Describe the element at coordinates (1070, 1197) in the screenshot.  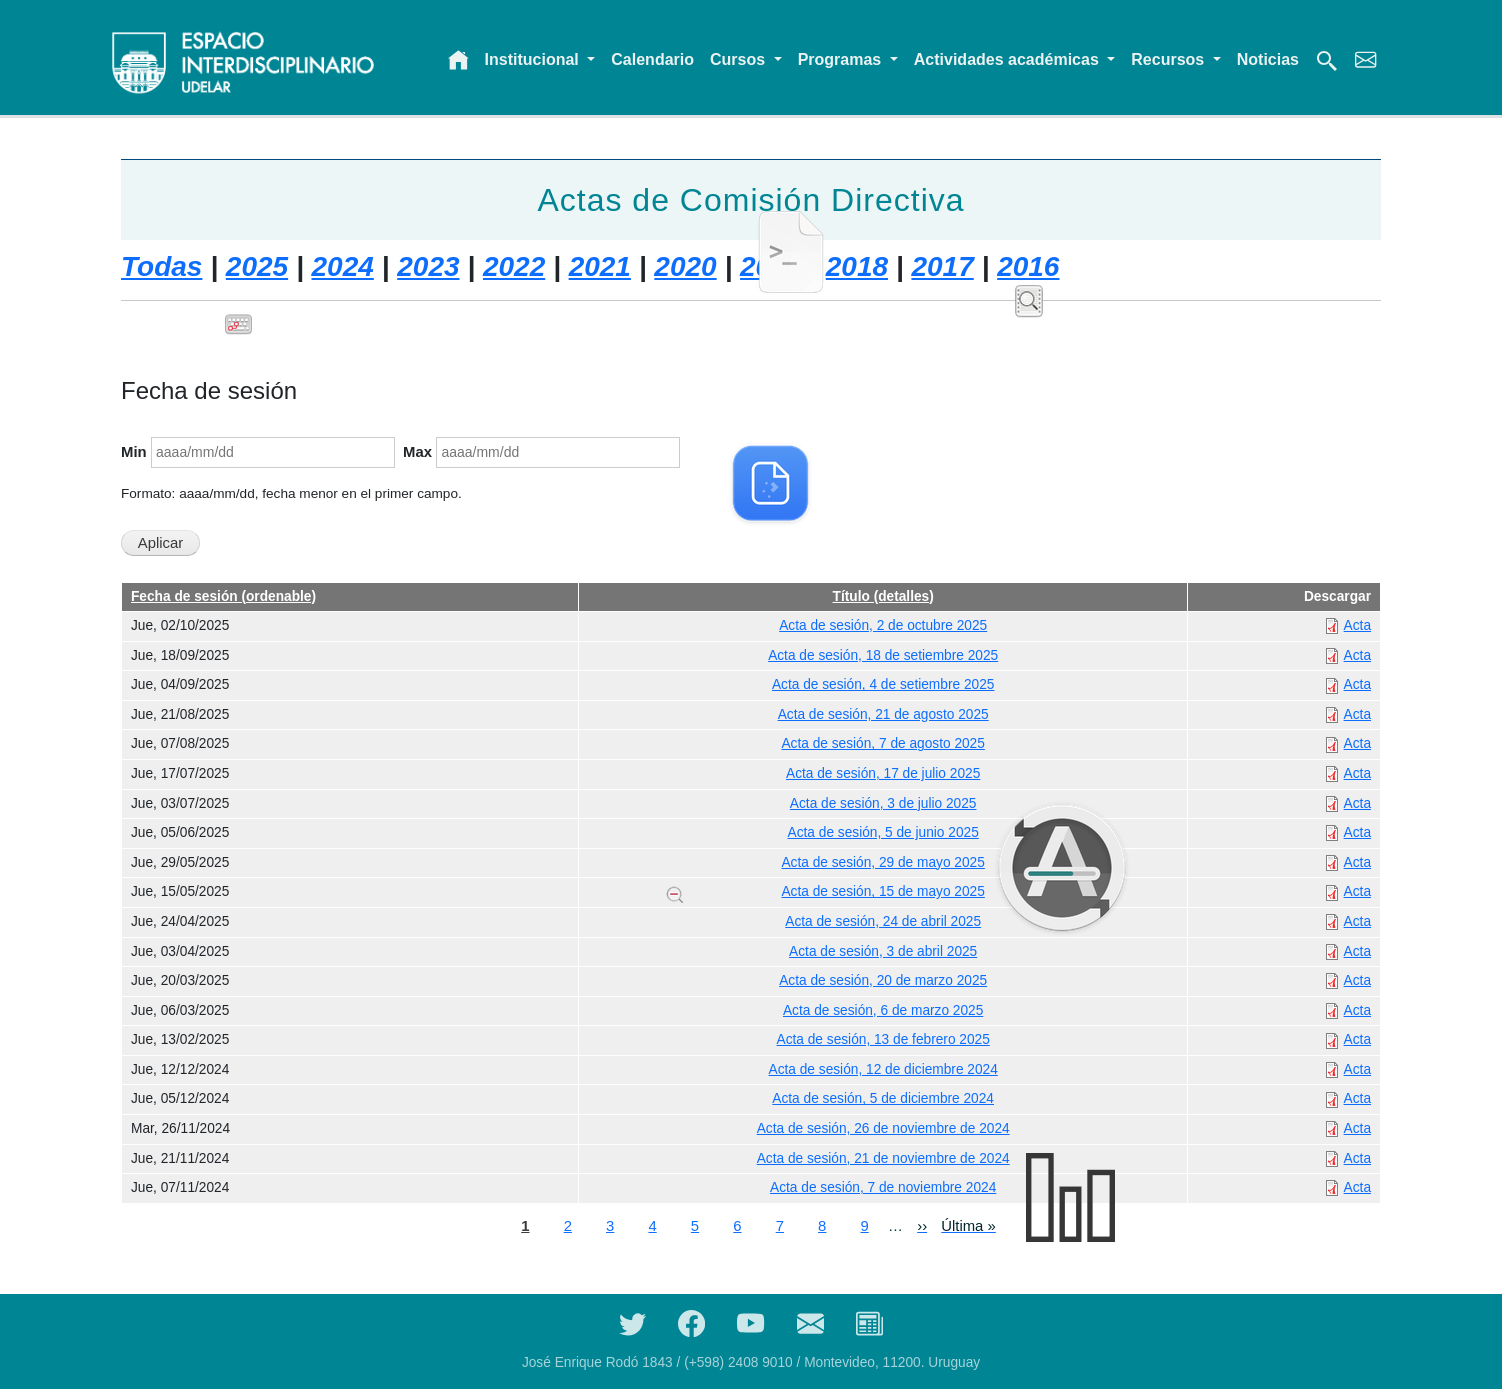
I see `view statistics or analytics` at that location.